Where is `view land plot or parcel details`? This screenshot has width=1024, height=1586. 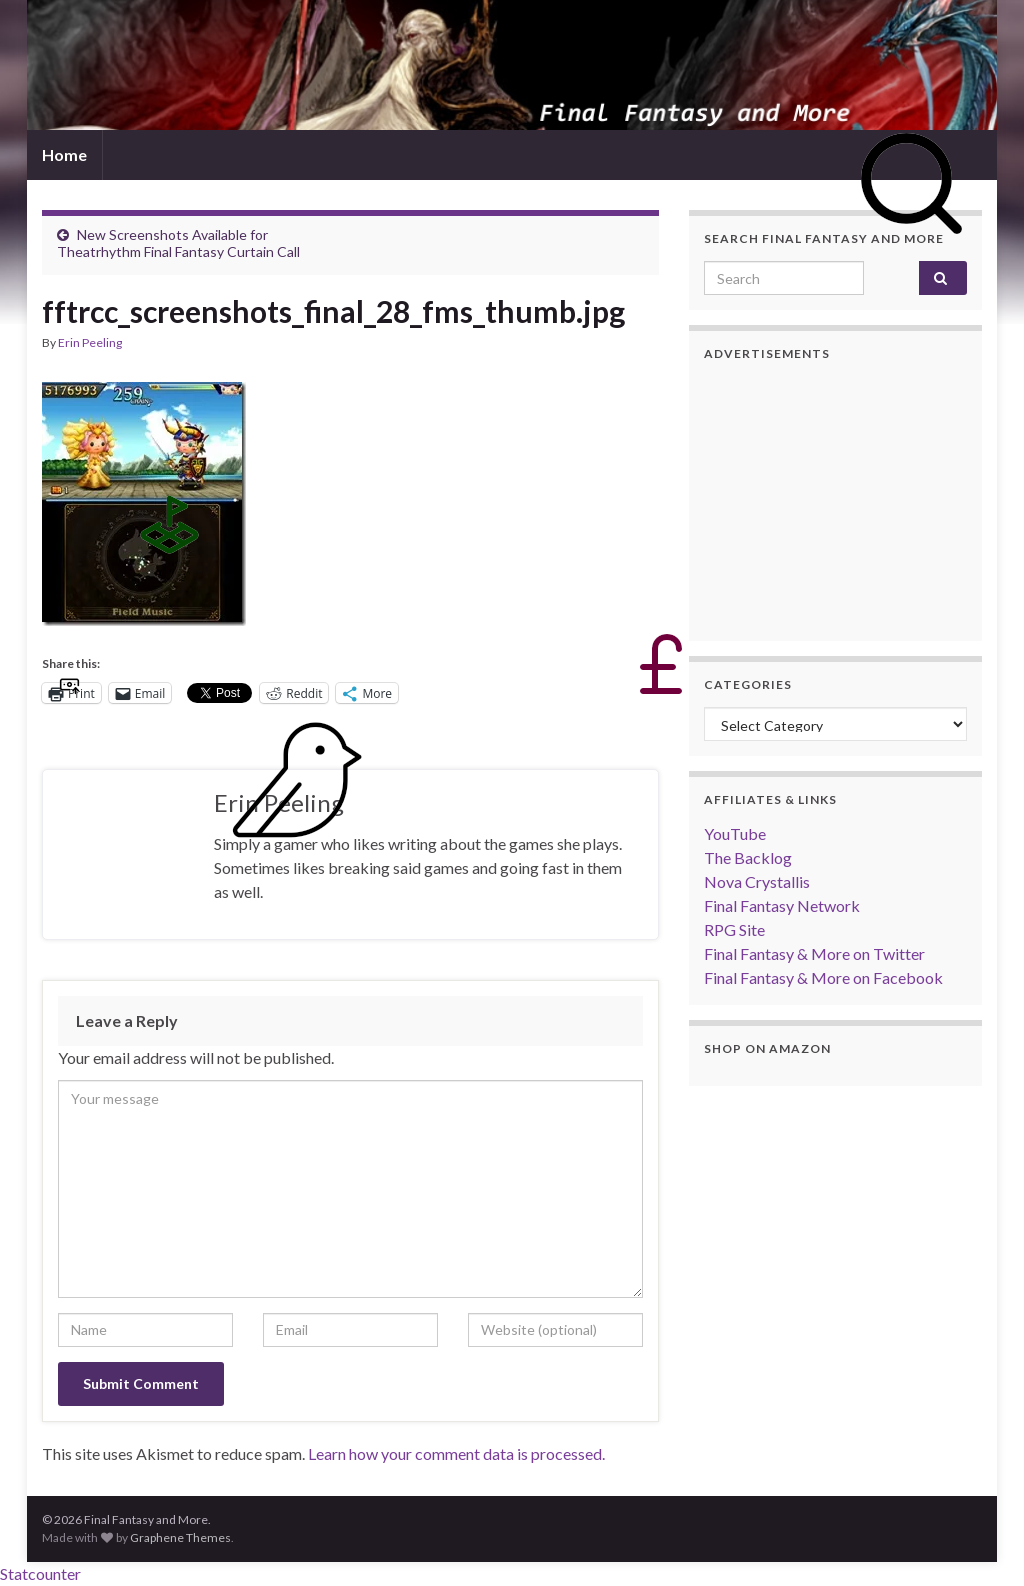
view land plot or parcel details is located at coordinates (169, 524).